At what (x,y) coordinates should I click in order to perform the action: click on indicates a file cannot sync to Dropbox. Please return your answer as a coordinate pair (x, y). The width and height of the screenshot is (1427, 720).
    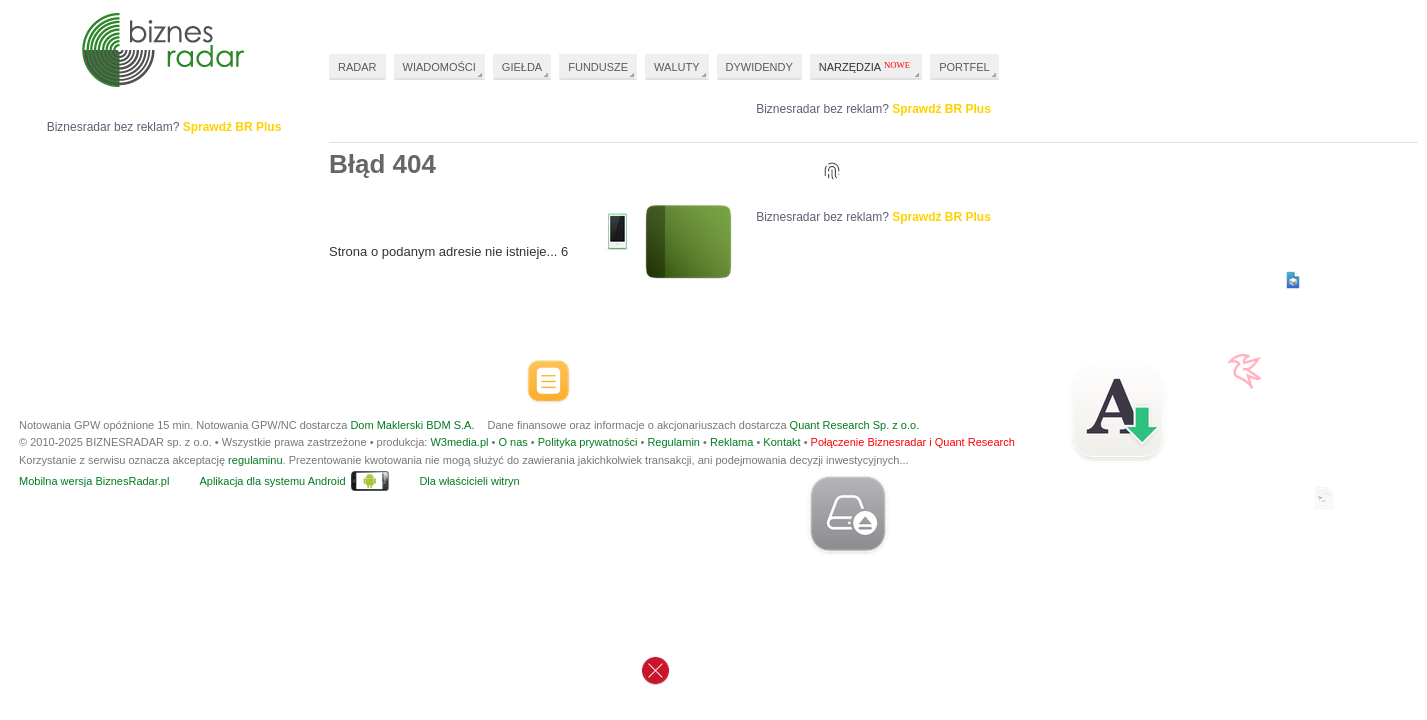
    Looking at the image, I should click on (655, 670).